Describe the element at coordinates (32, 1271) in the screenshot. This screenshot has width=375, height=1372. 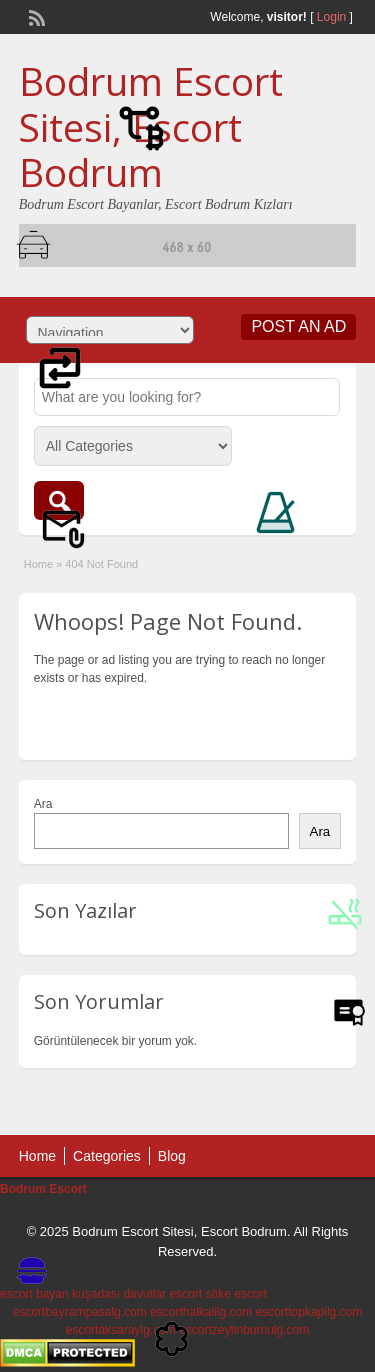
I see `open navigation menu` at that location.